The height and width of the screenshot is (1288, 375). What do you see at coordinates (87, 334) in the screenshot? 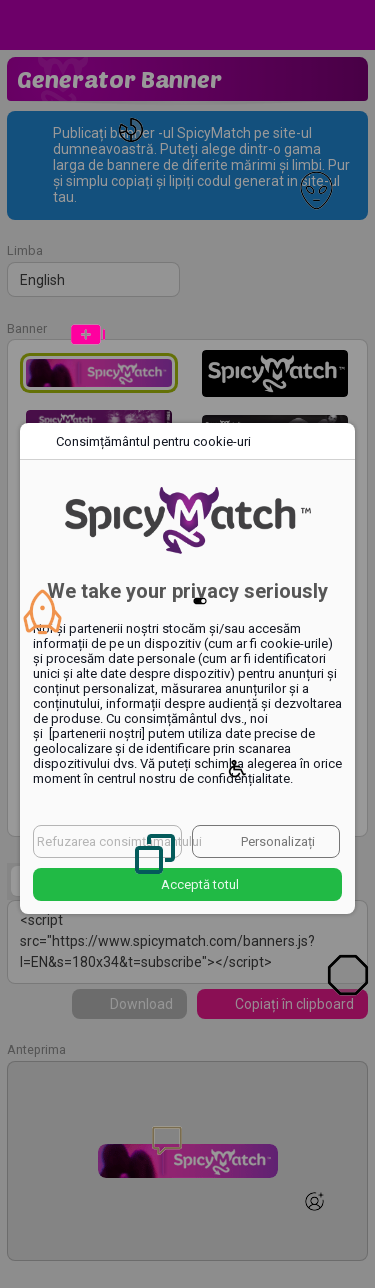
I see `add or extend battery life` at bounding box center [87, 334].